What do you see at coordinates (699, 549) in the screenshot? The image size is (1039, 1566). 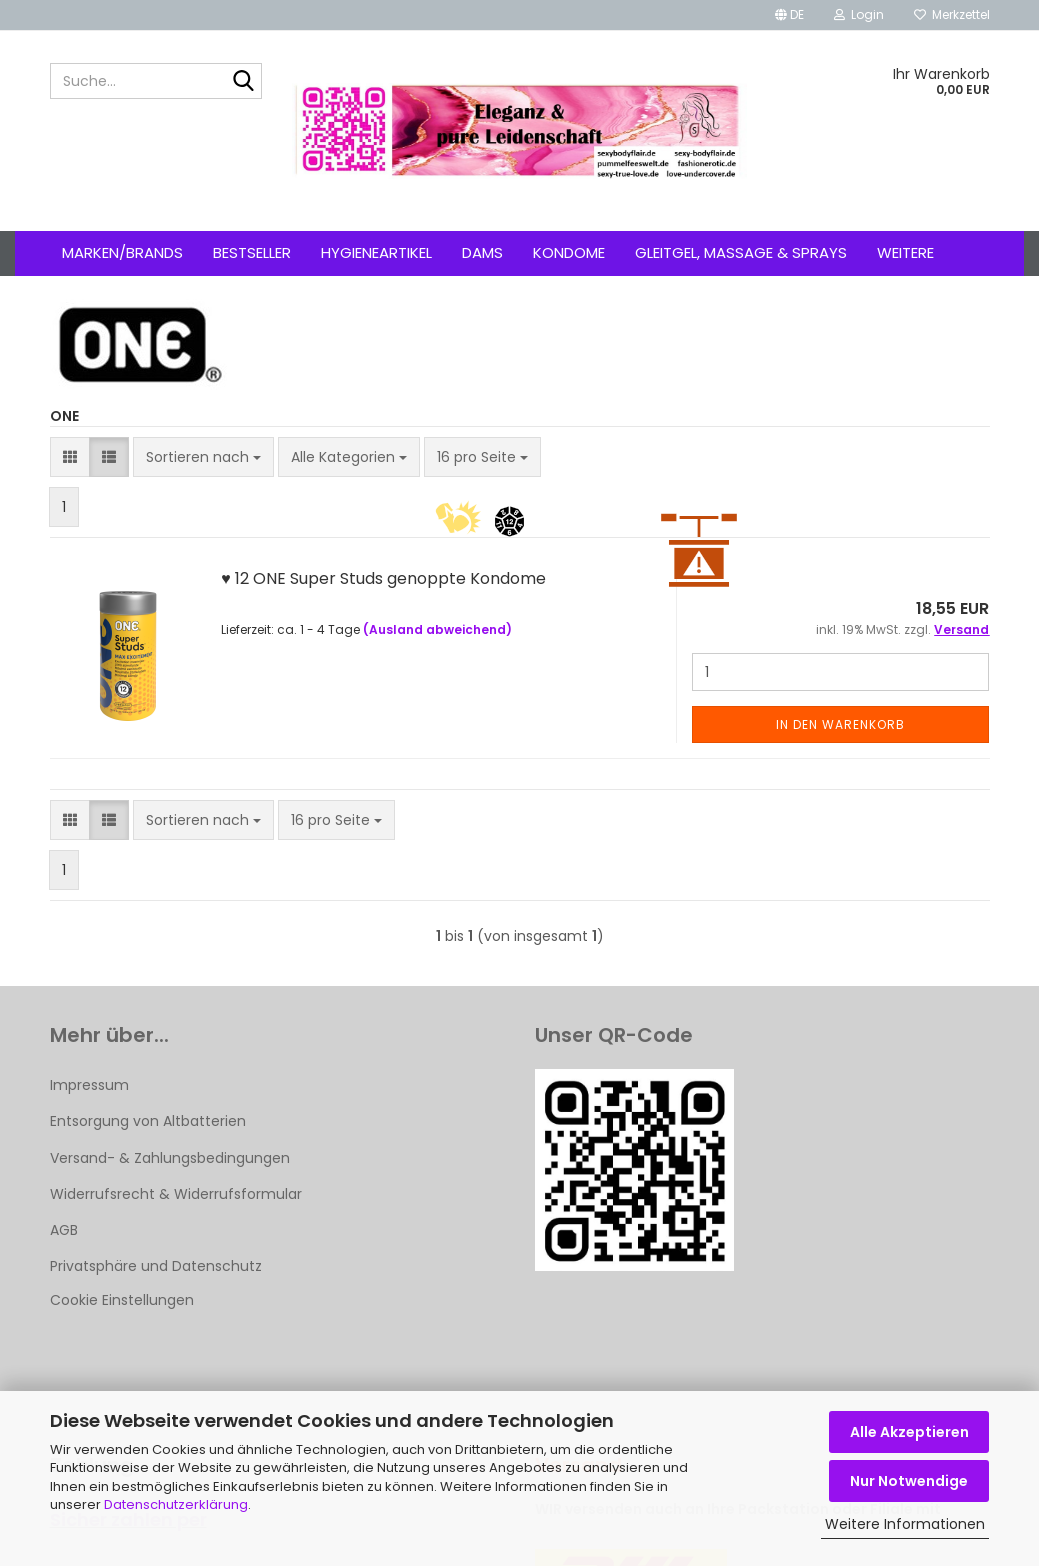 I see `trigger an explosive or demolition action in-game` at bounding box center [699, 549].